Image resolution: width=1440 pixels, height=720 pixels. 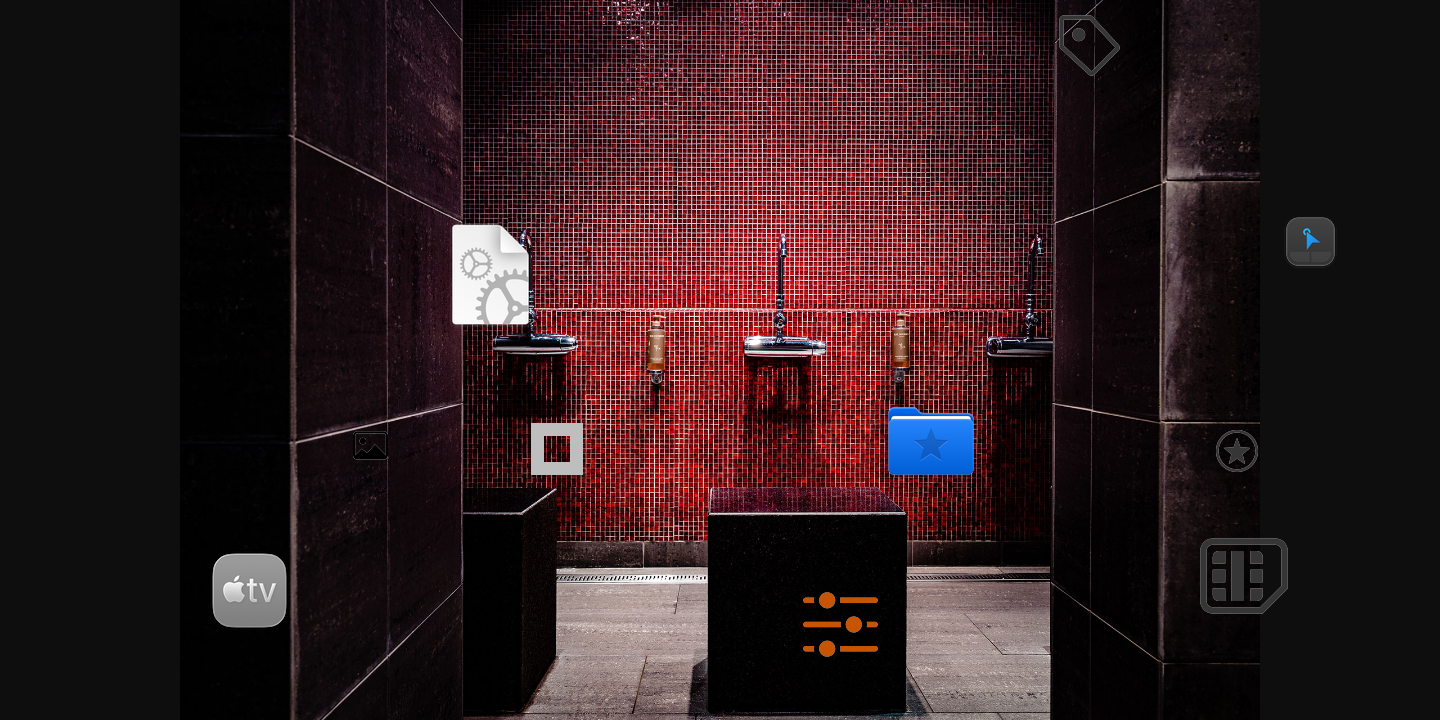 What do you see at coordinates (1089, 45) in the screenshot?
I see `add or edit tags for music tracks` at bounding box center [1089, 45].